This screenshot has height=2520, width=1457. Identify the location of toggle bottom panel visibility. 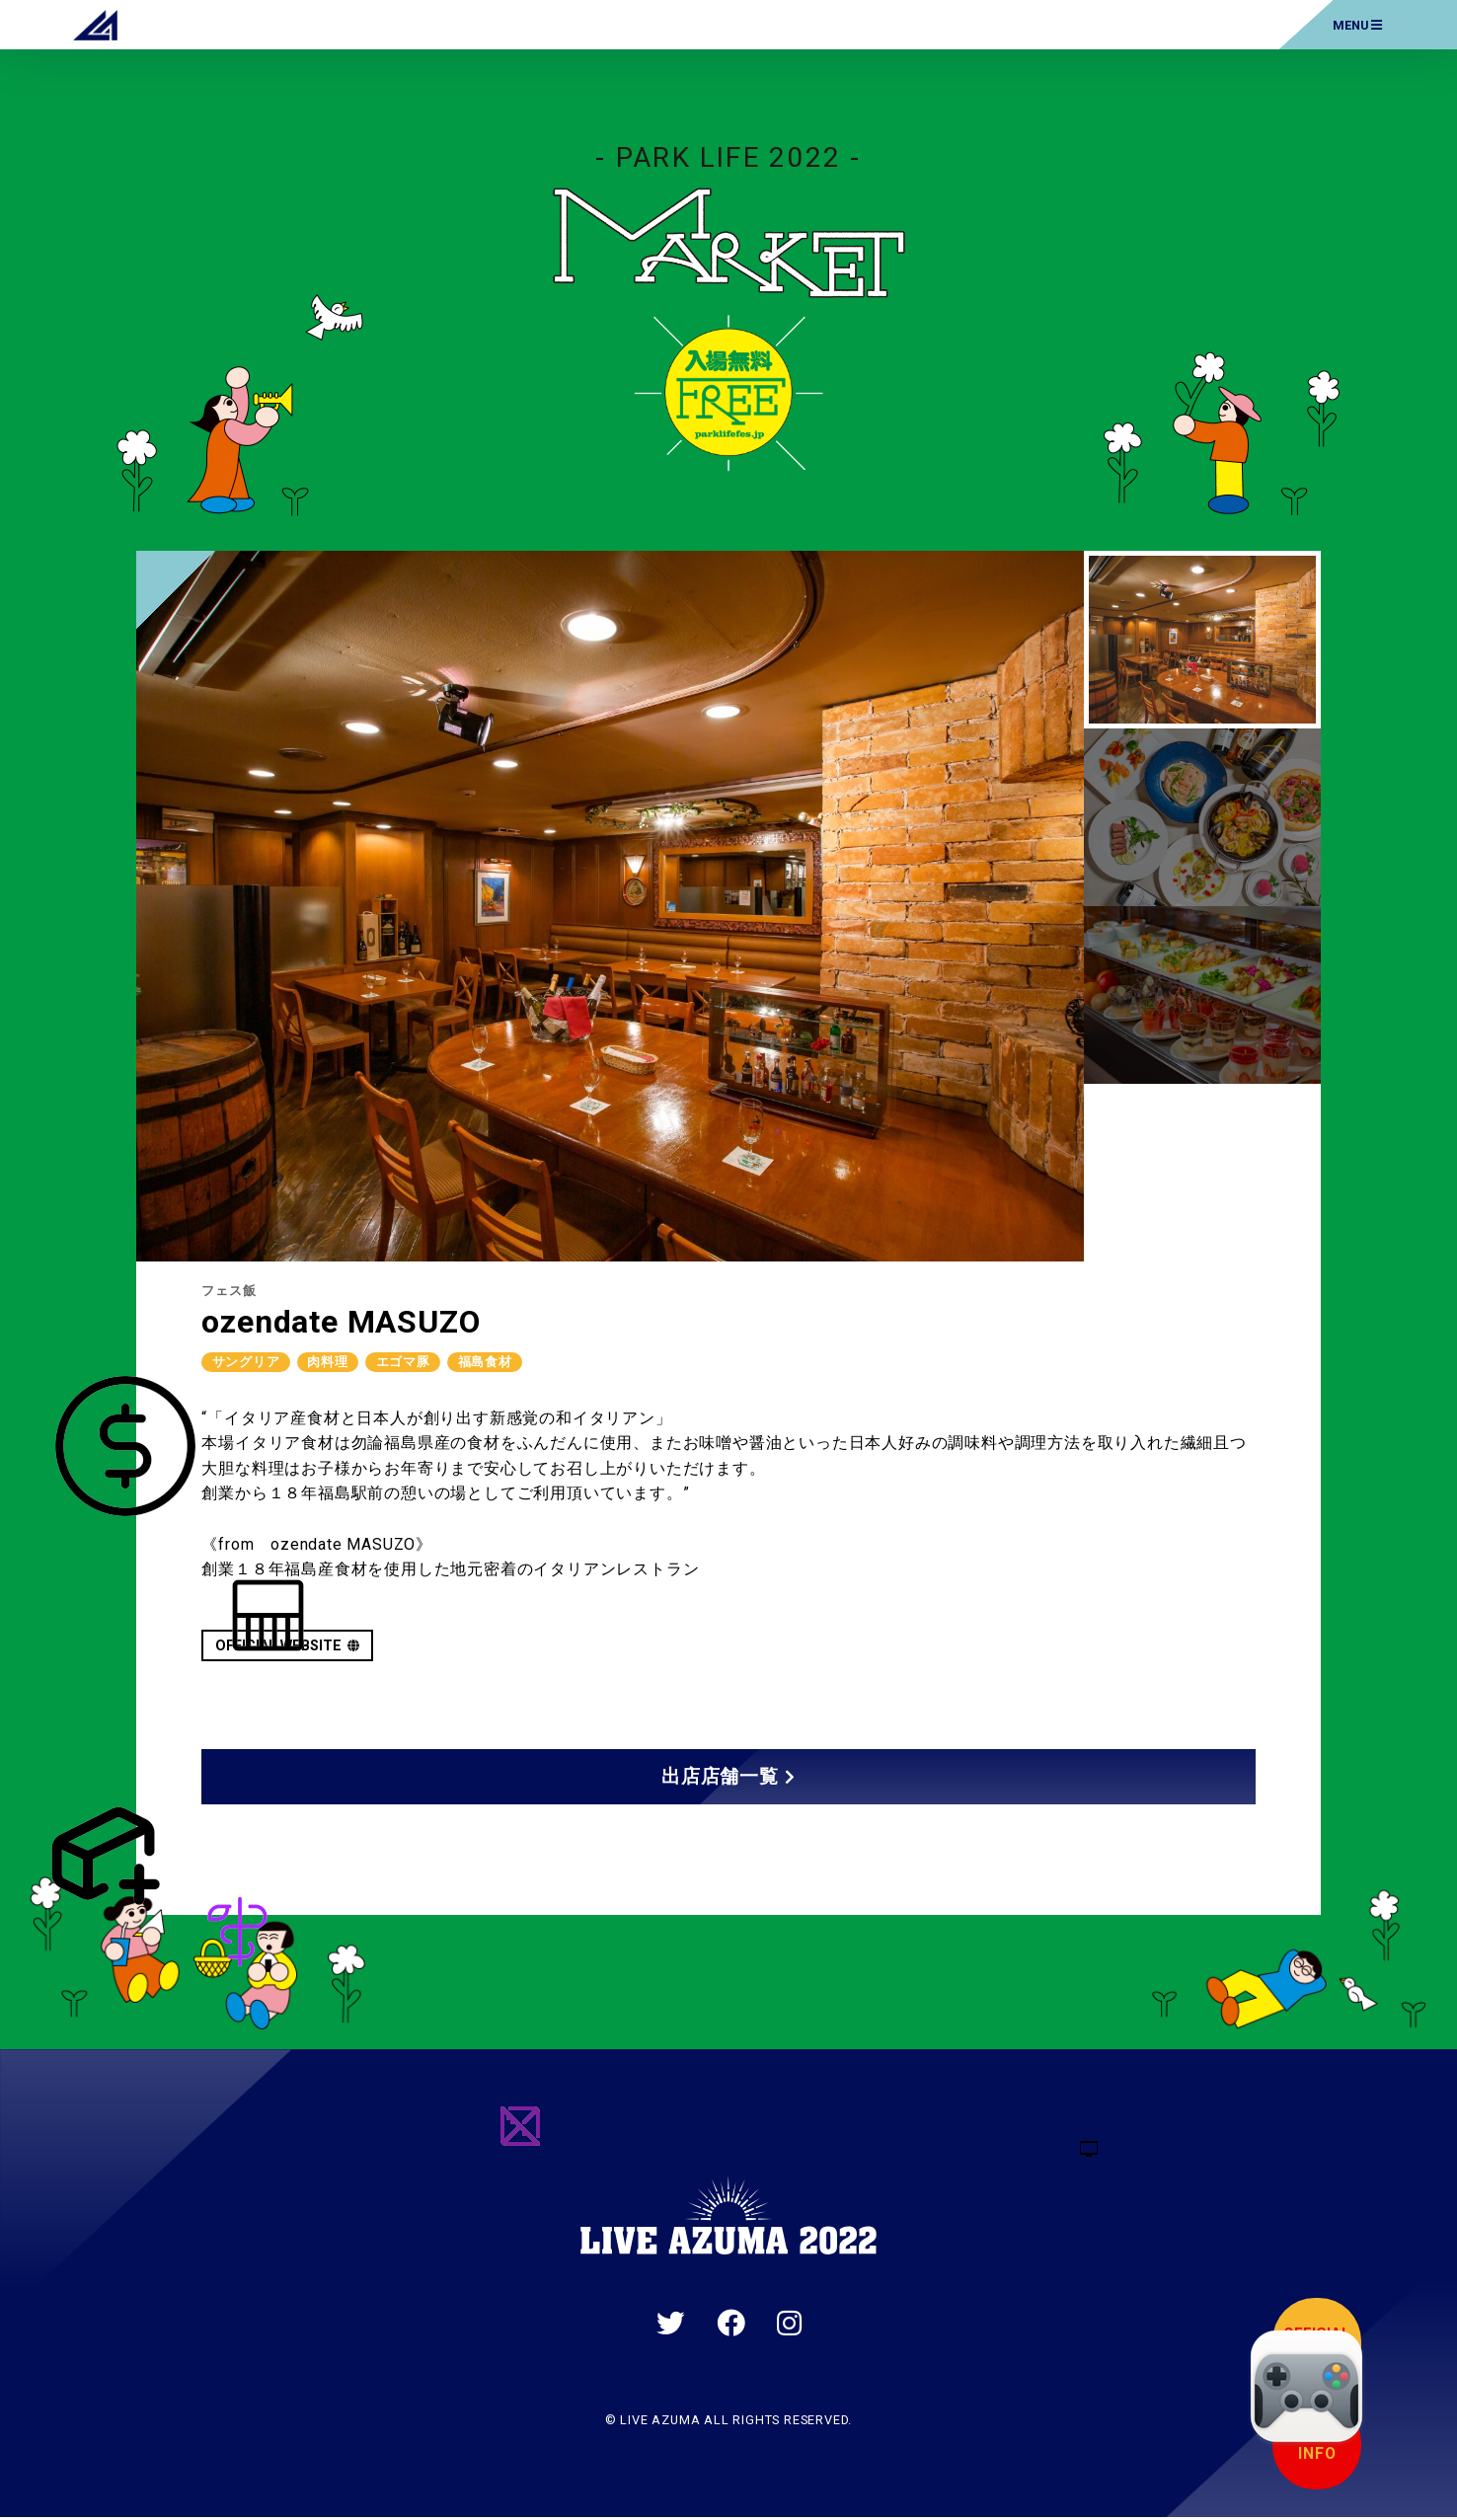
(268, 1615).